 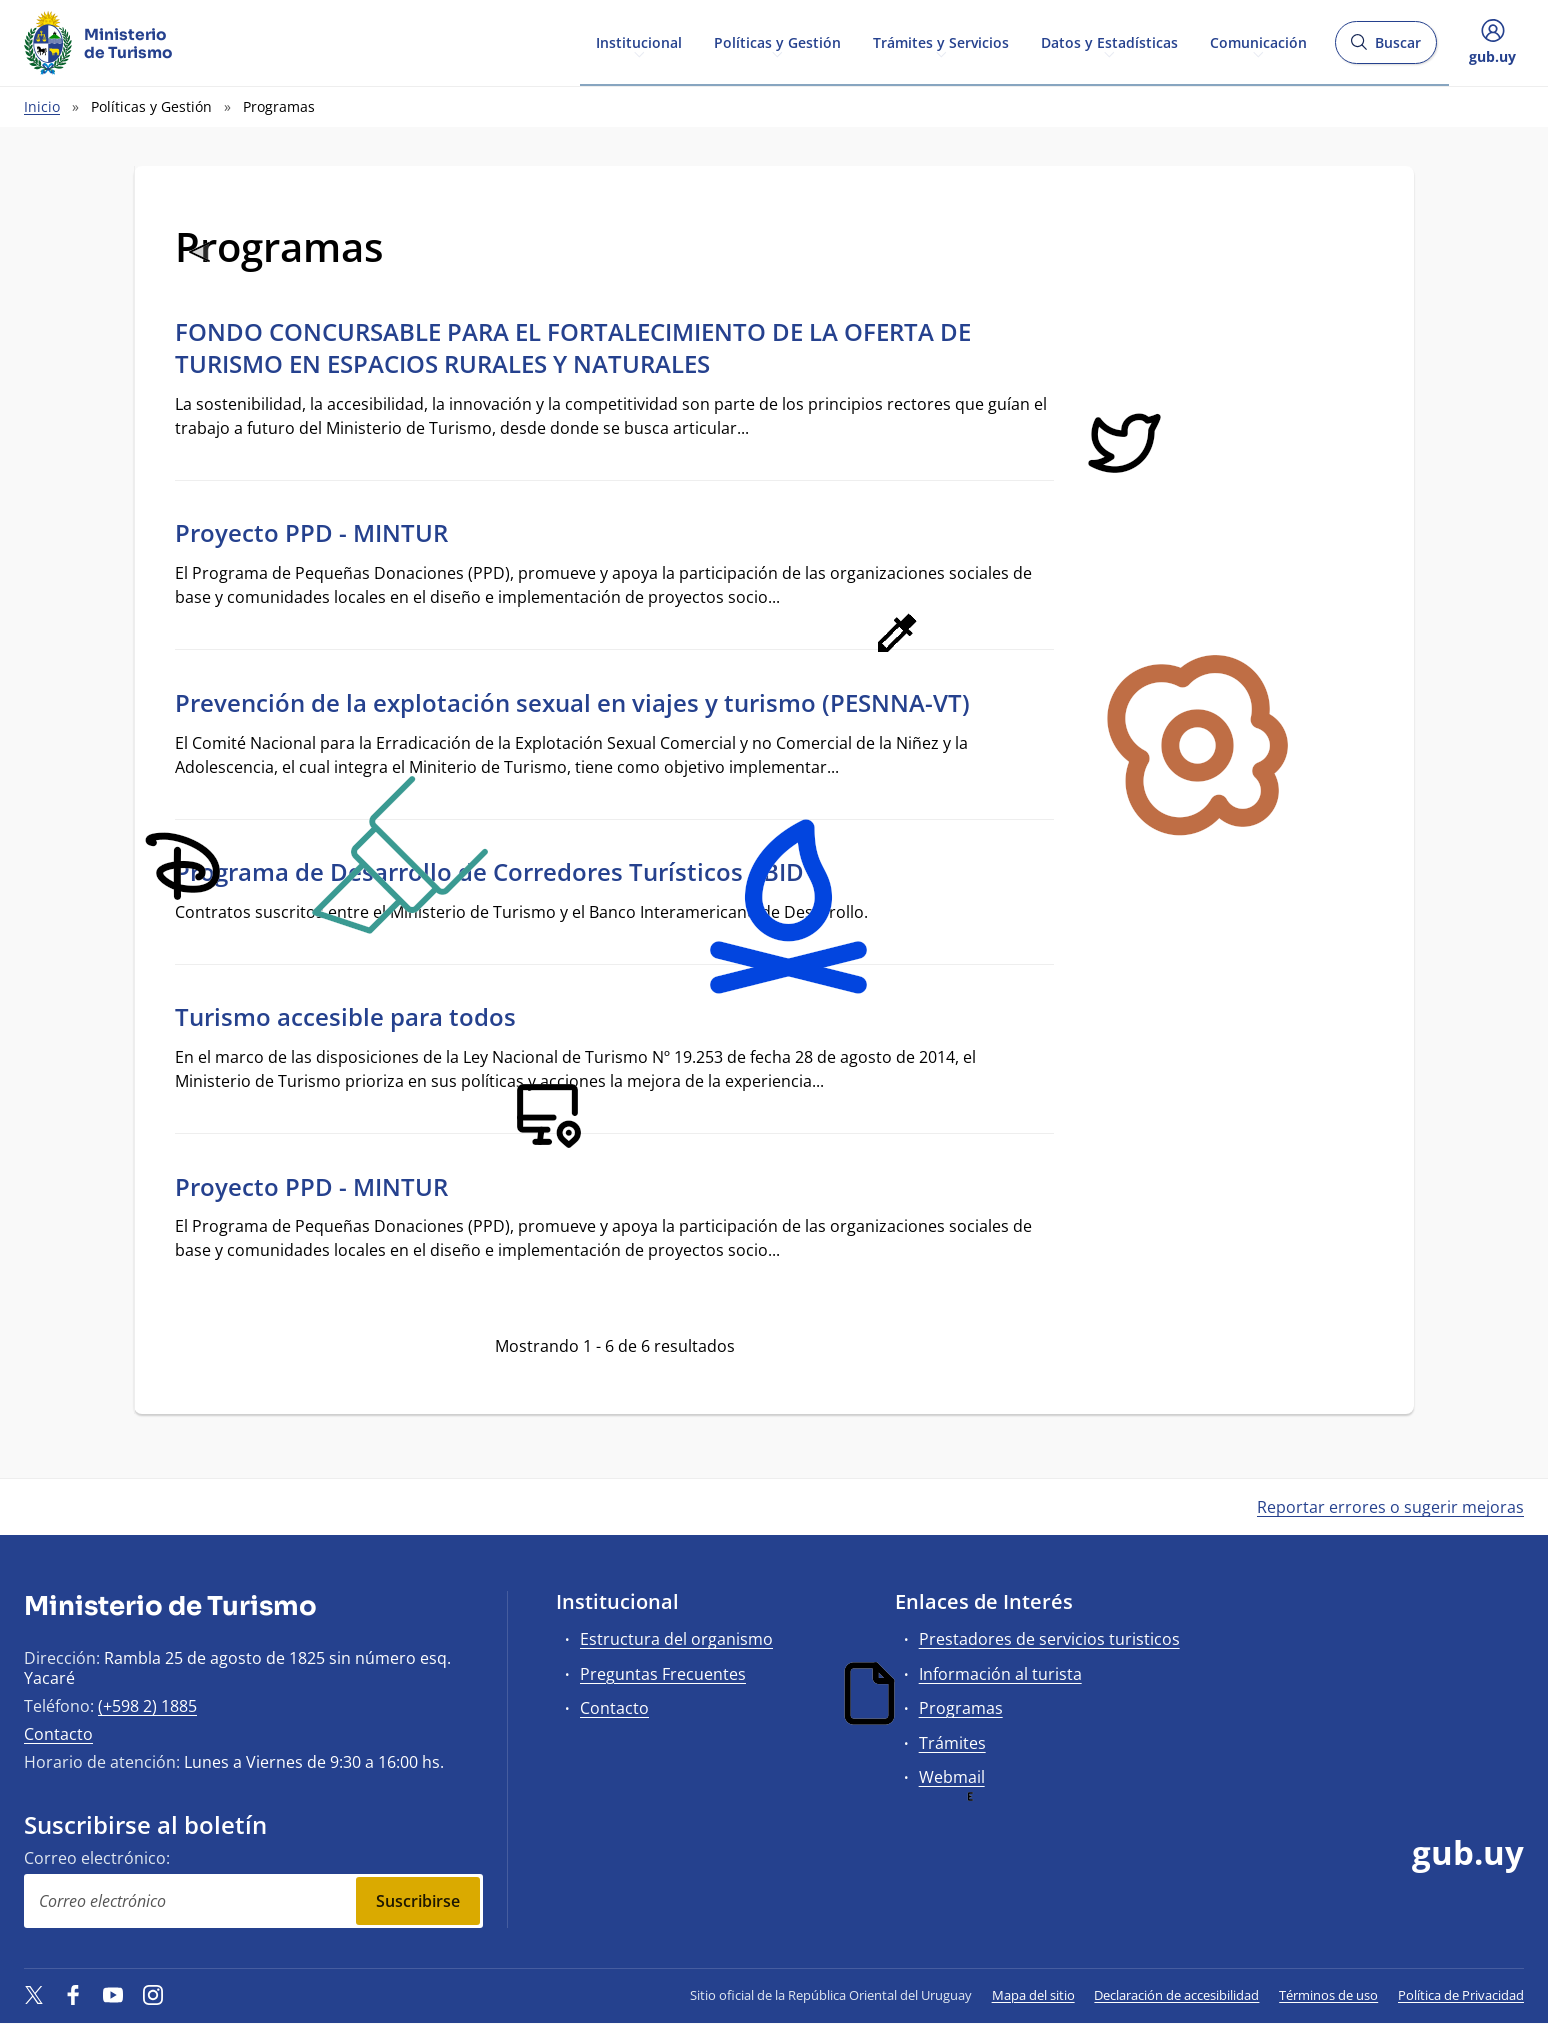 I want to click on share to twitter, so click(x=1124, y=443).